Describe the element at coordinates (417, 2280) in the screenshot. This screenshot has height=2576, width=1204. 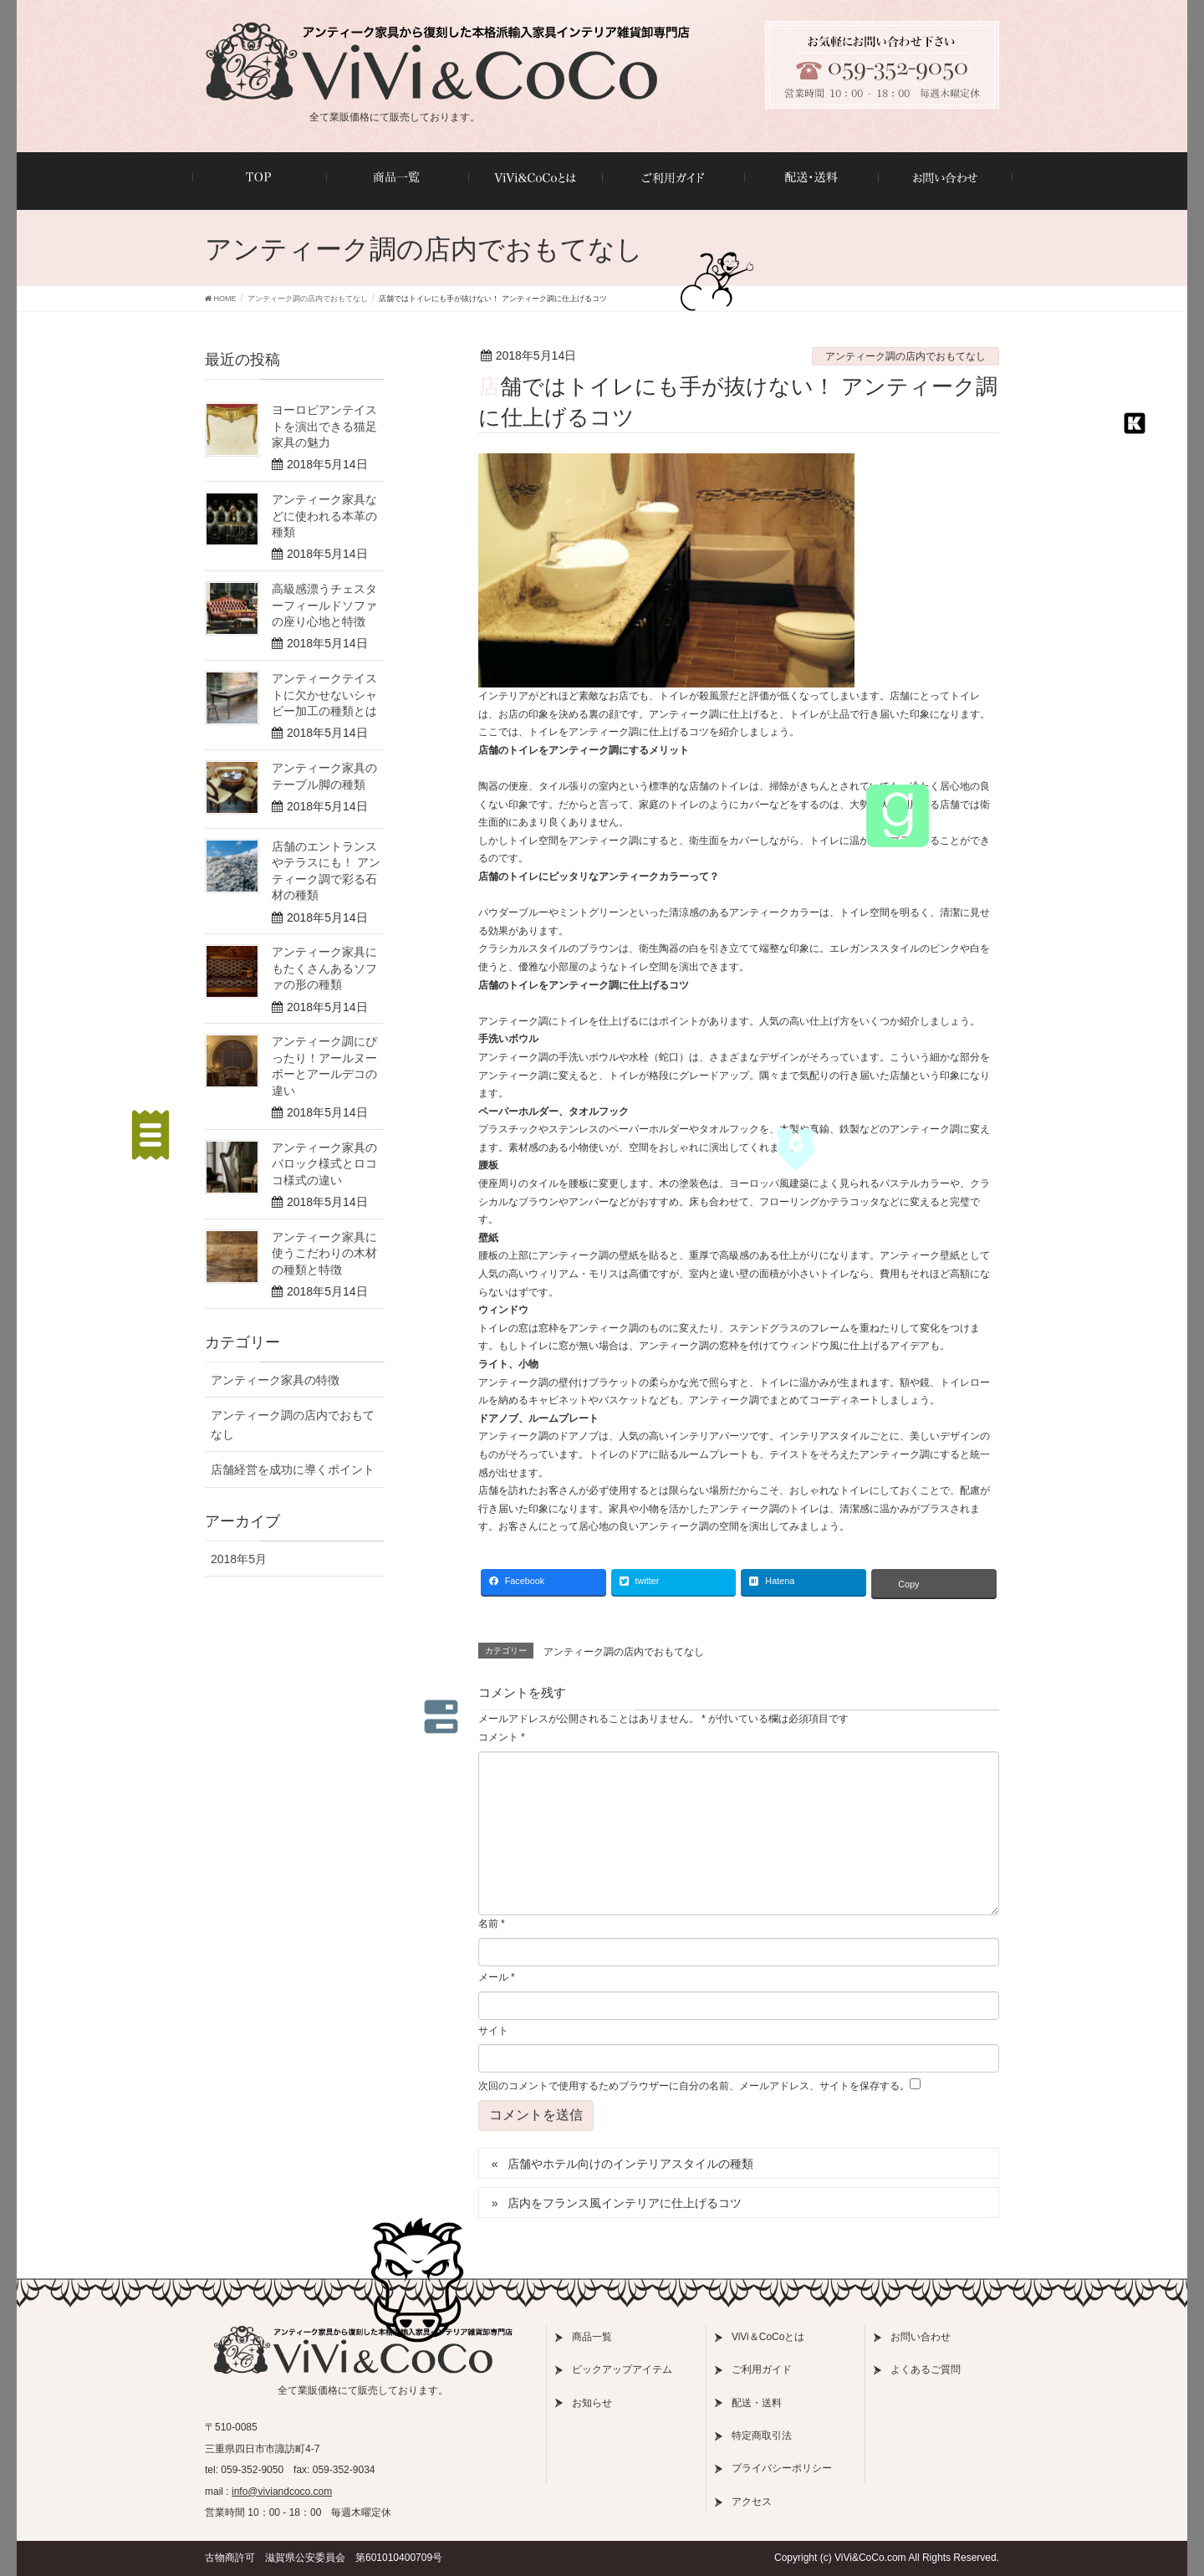
I see `grunt javascript task runner logo` at that location.